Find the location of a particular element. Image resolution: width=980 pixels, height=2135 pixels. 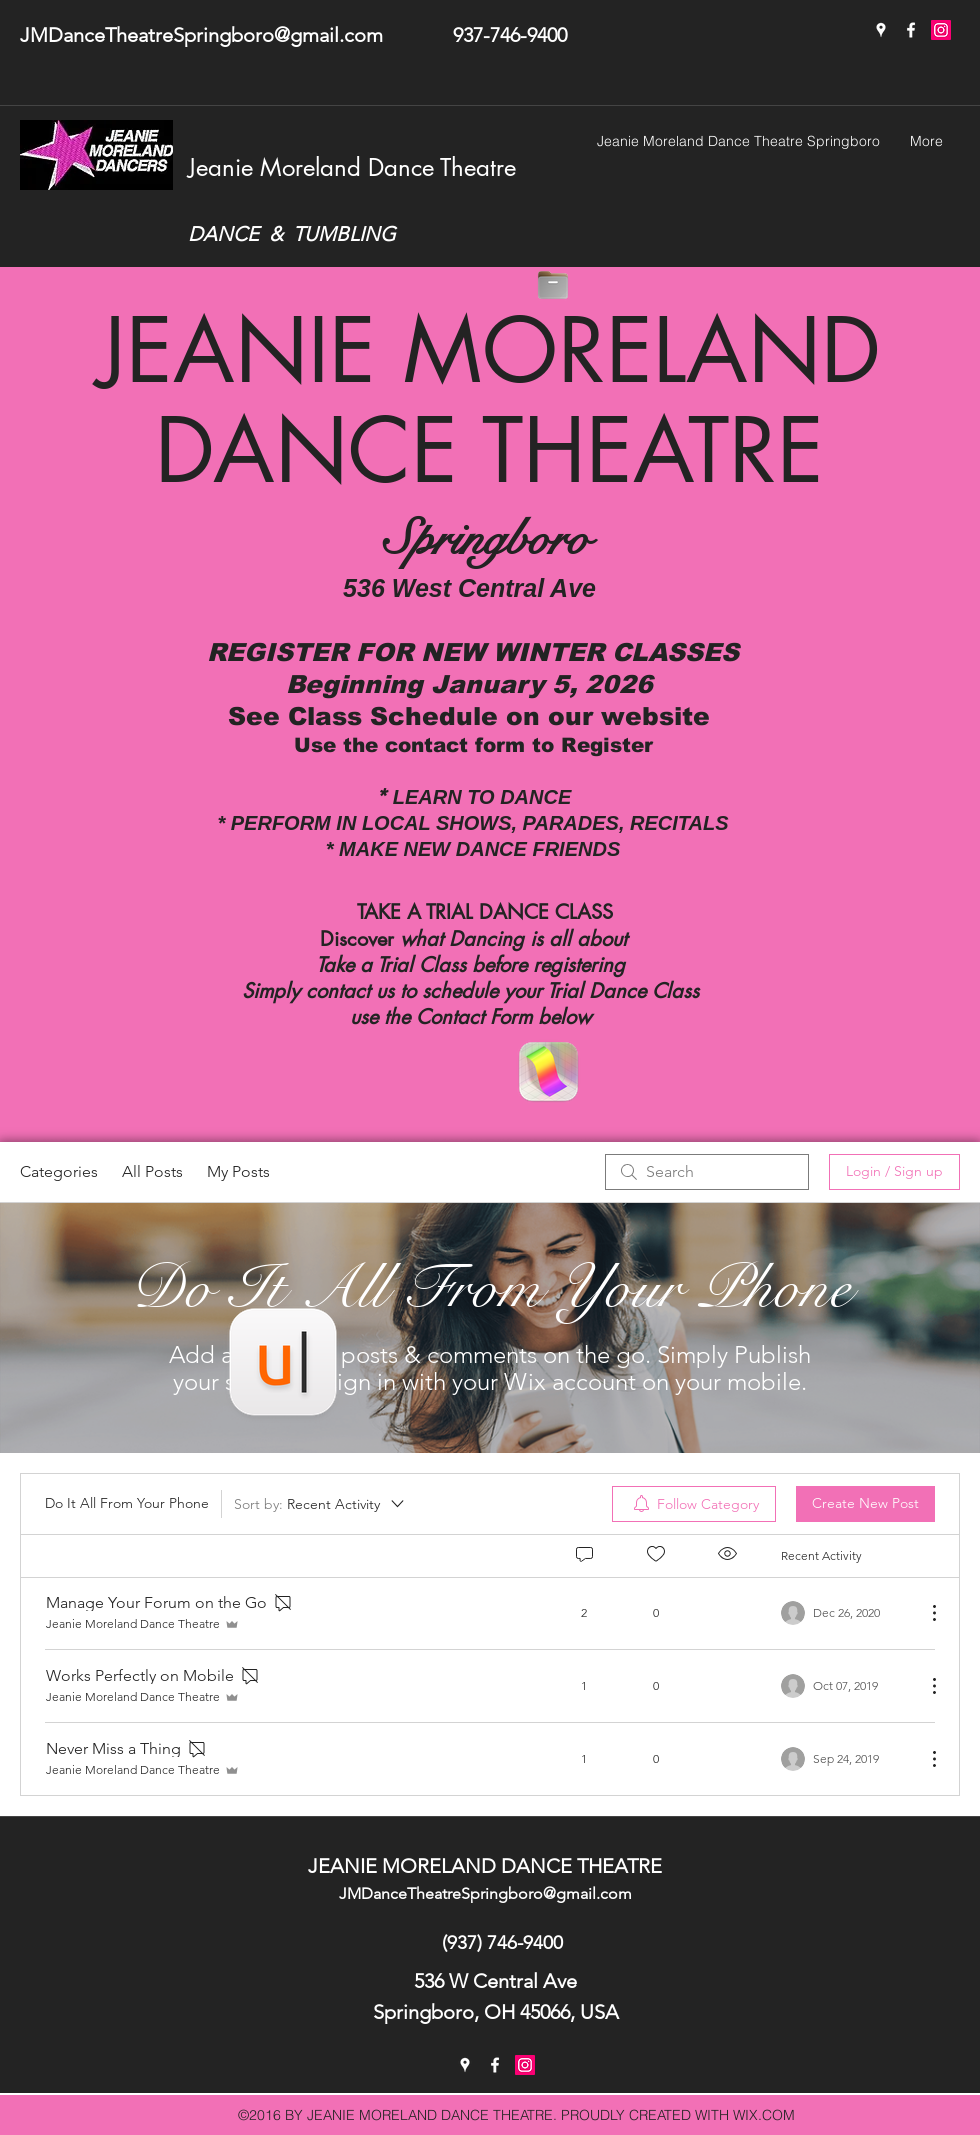

open uberwriter text editor app is located at coordinates (283, 1362).